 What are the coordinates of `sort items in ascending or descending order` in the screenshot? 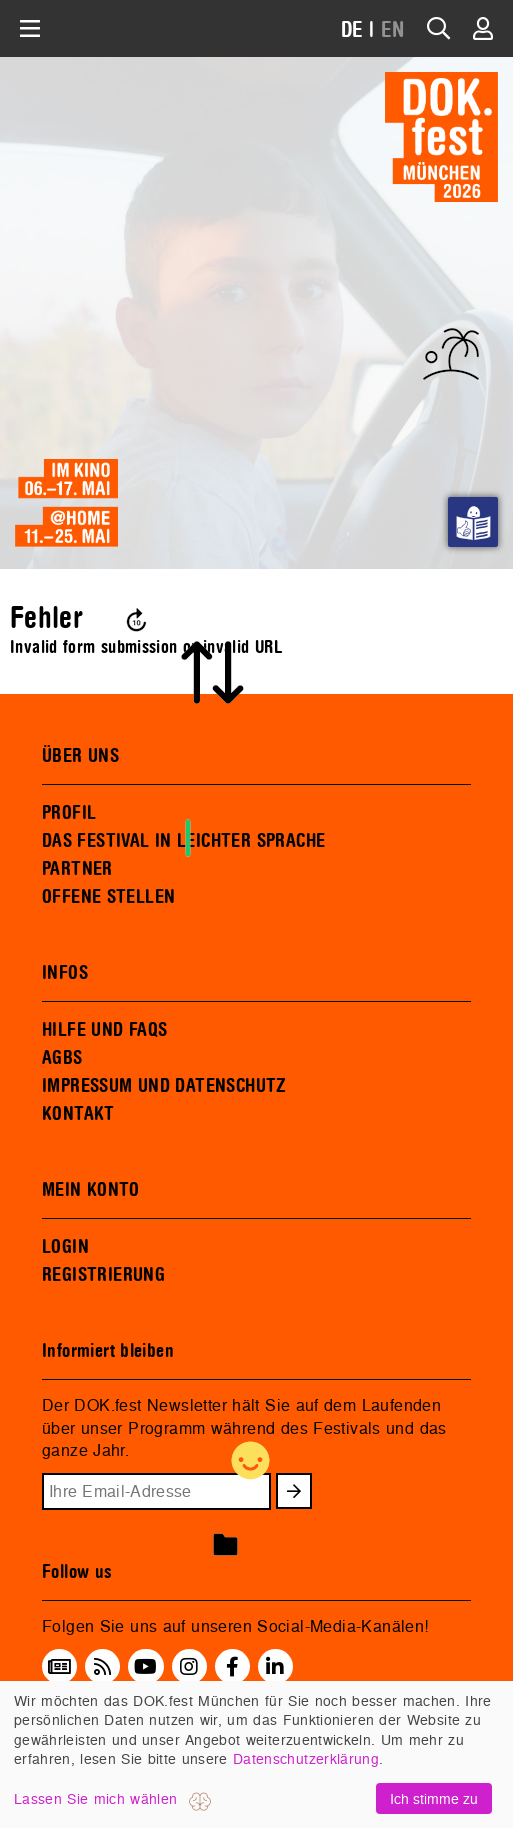 It's located at (212, 672).